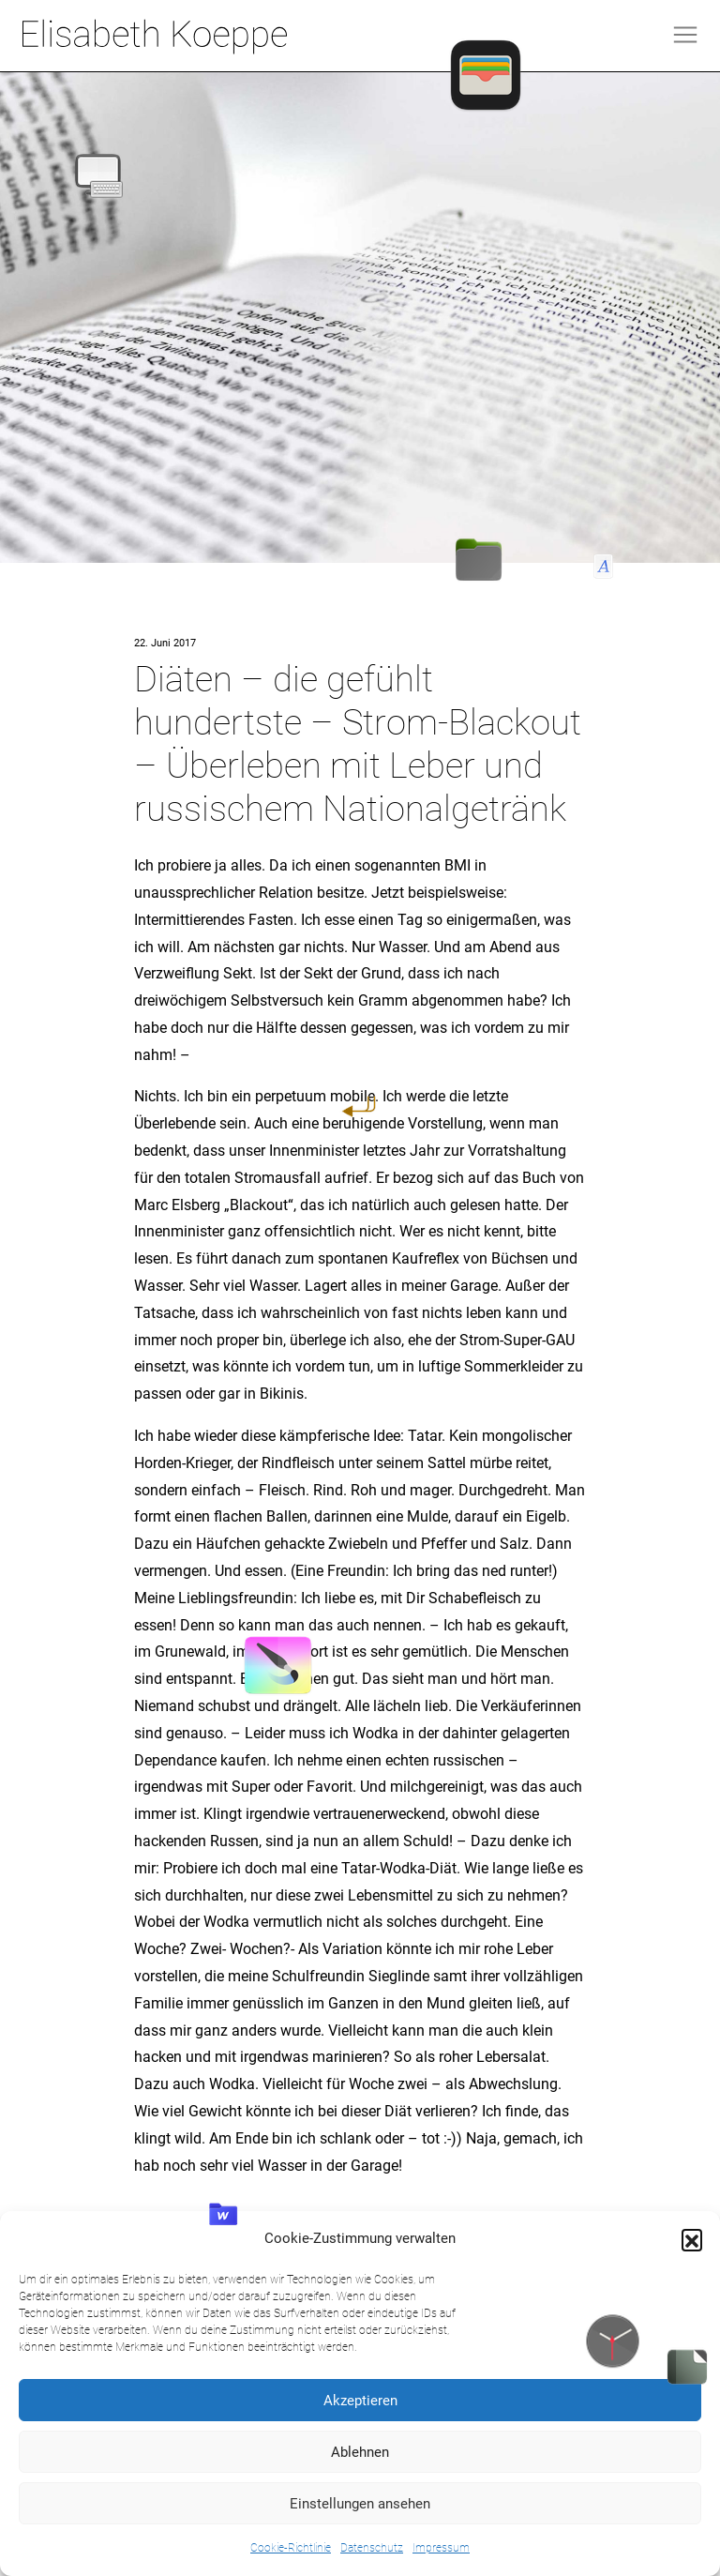 This screenshot has width=720, height=2576. Describe the element at coordinates (486, 75) in the screenshot. I see `access wallet and payment settings` at that location.